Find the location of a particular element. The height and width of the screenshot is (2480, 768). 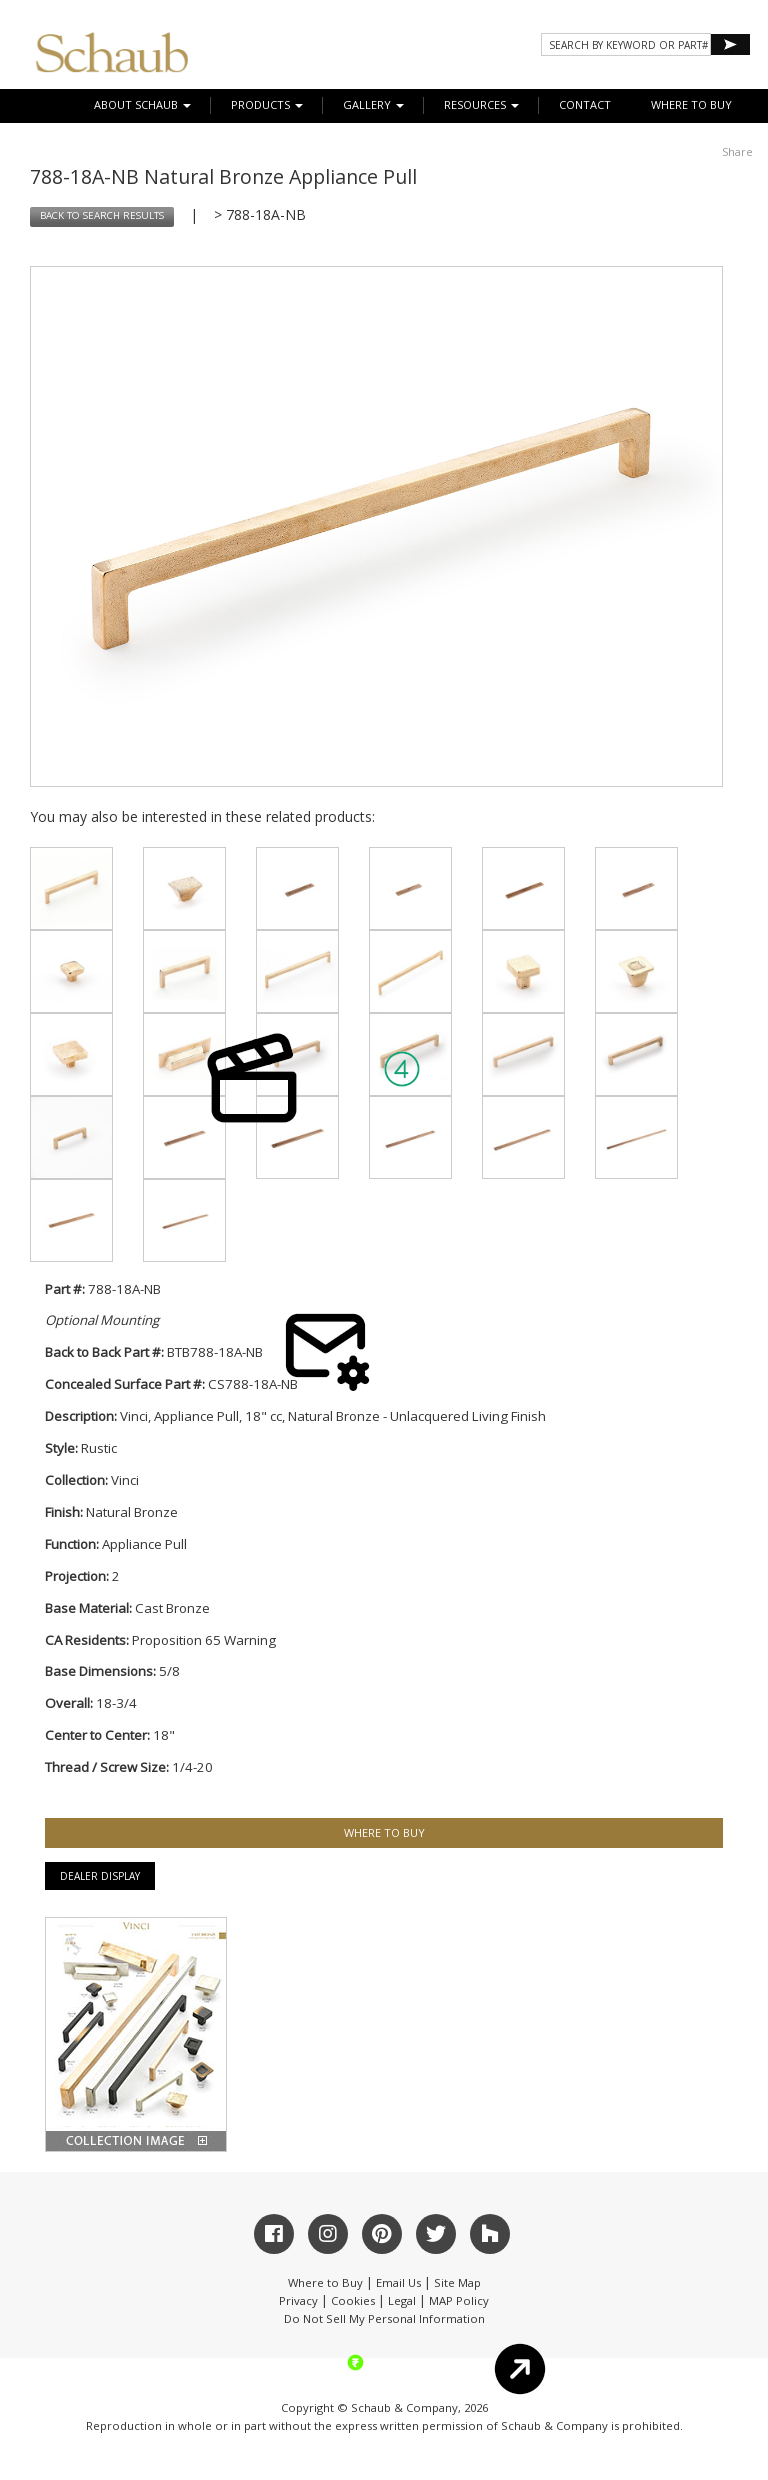

access video or movie content is located at coordinates (254, 1080).